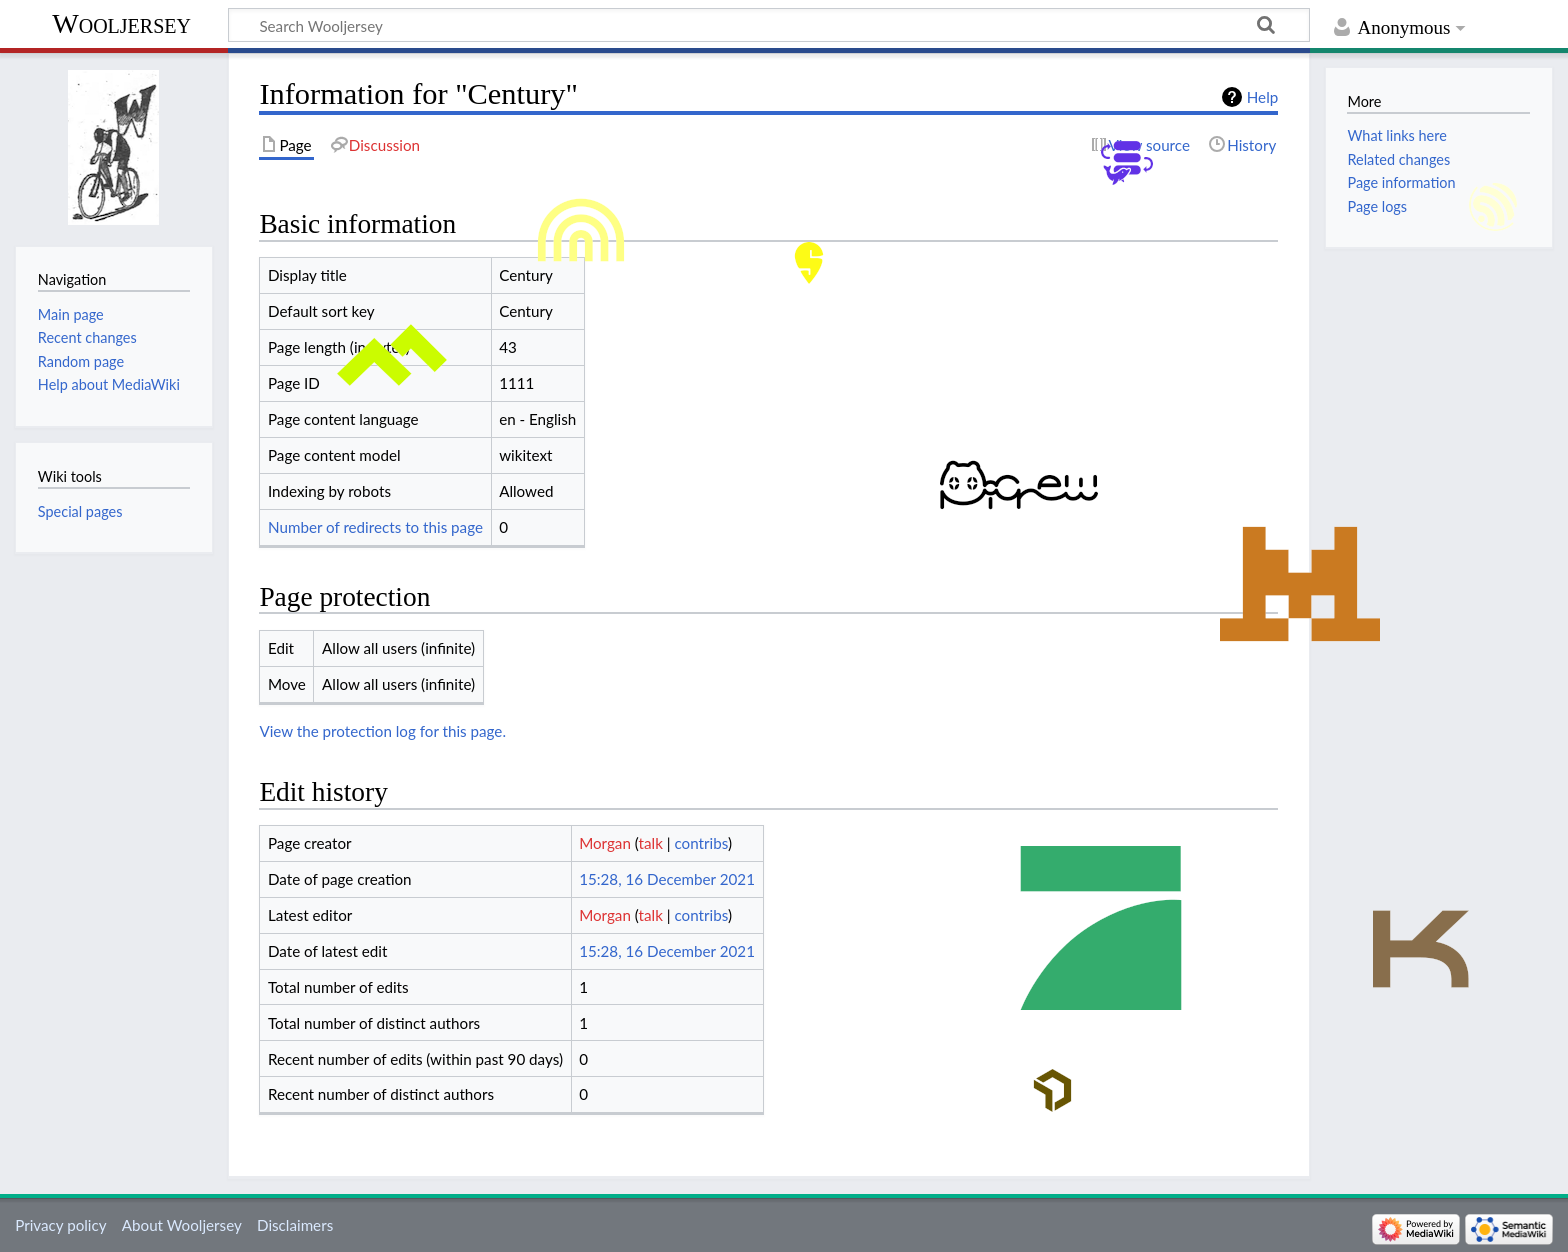  I want to click on Mistral AI logo, so click(1300, 584).